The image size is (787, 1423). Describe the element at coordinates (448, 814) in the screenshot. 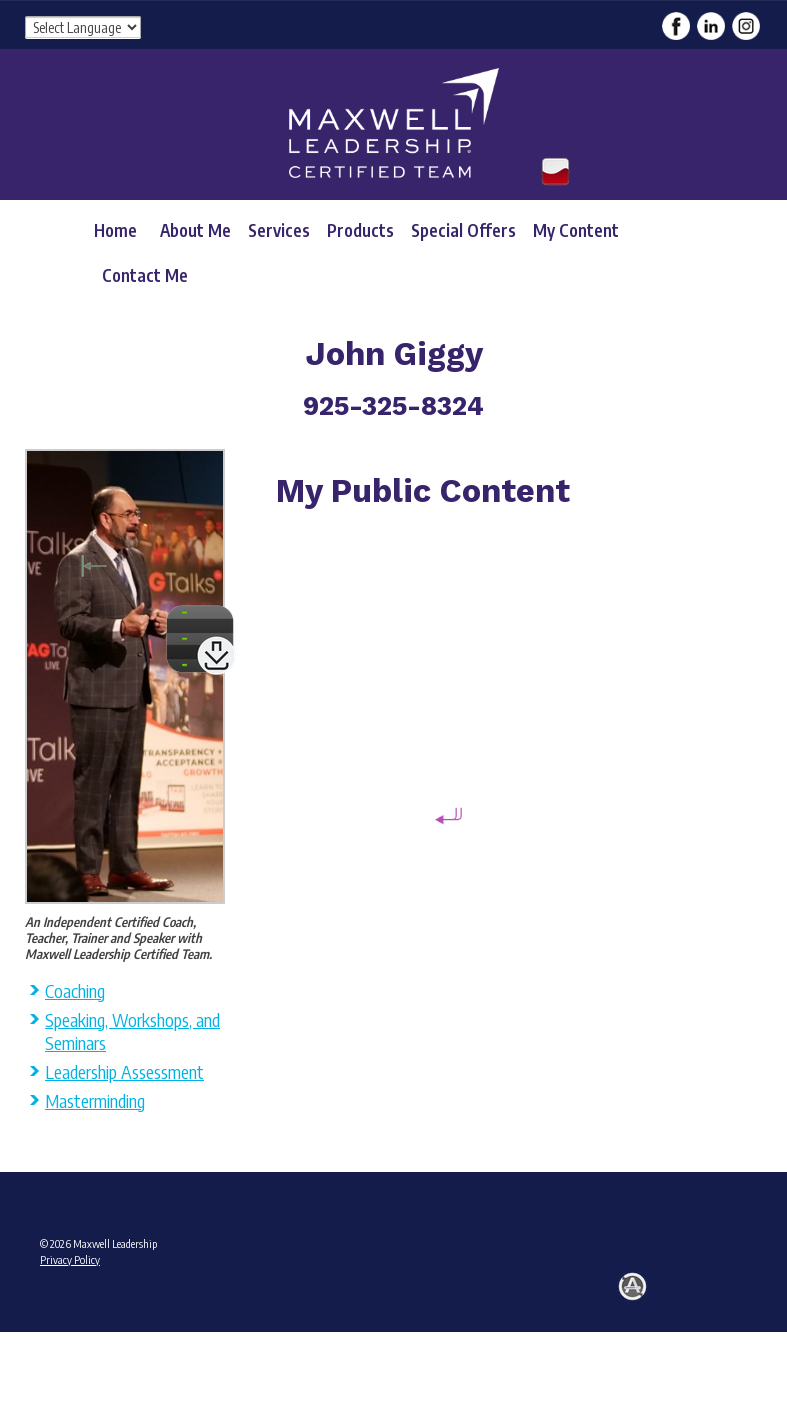

I see `reply to all recipients of an email` at that location.